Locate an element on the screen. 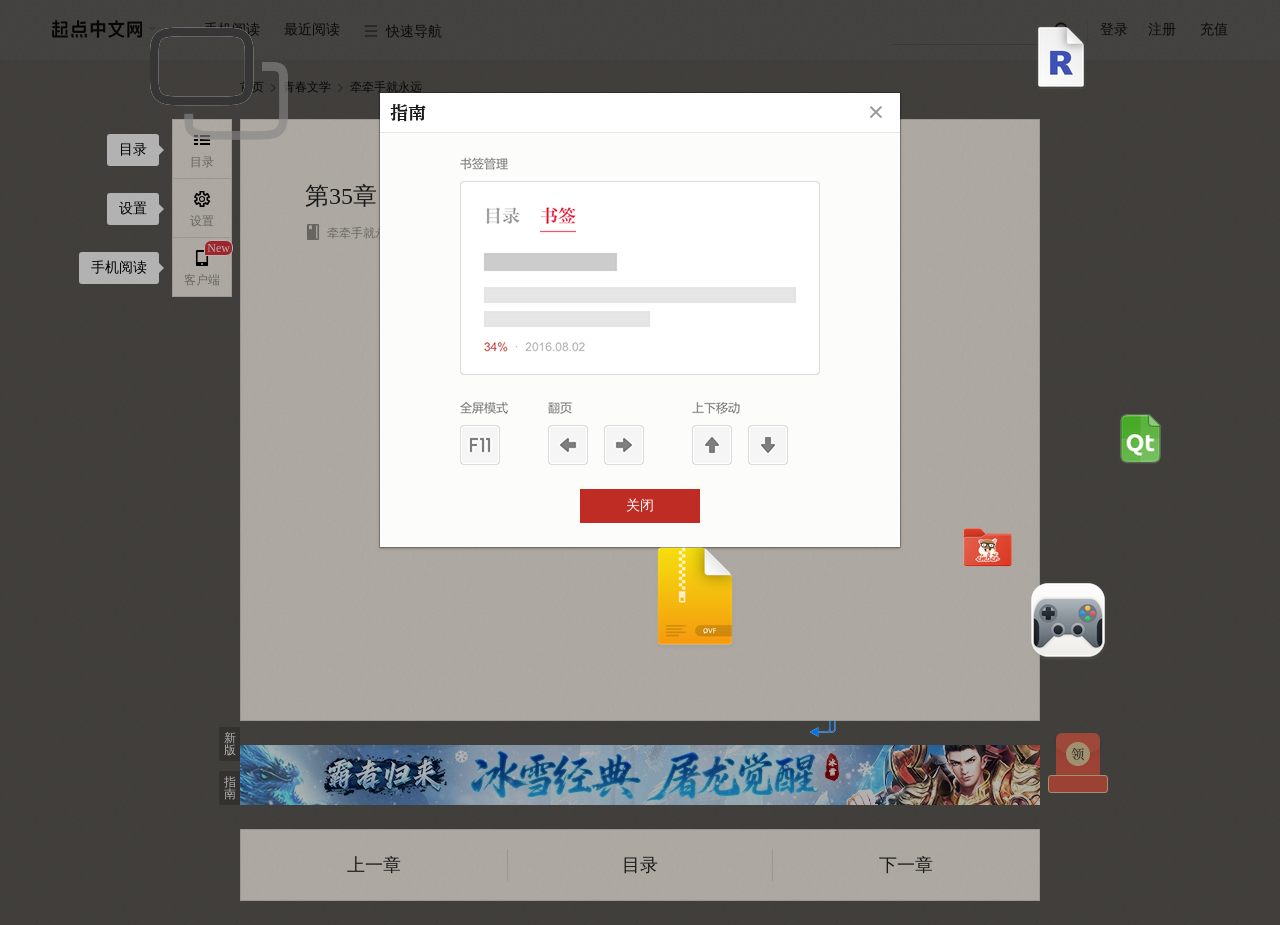 This screenshot has width=1280, height=925. game controller input device settings is located at coordinates (1068, 620).